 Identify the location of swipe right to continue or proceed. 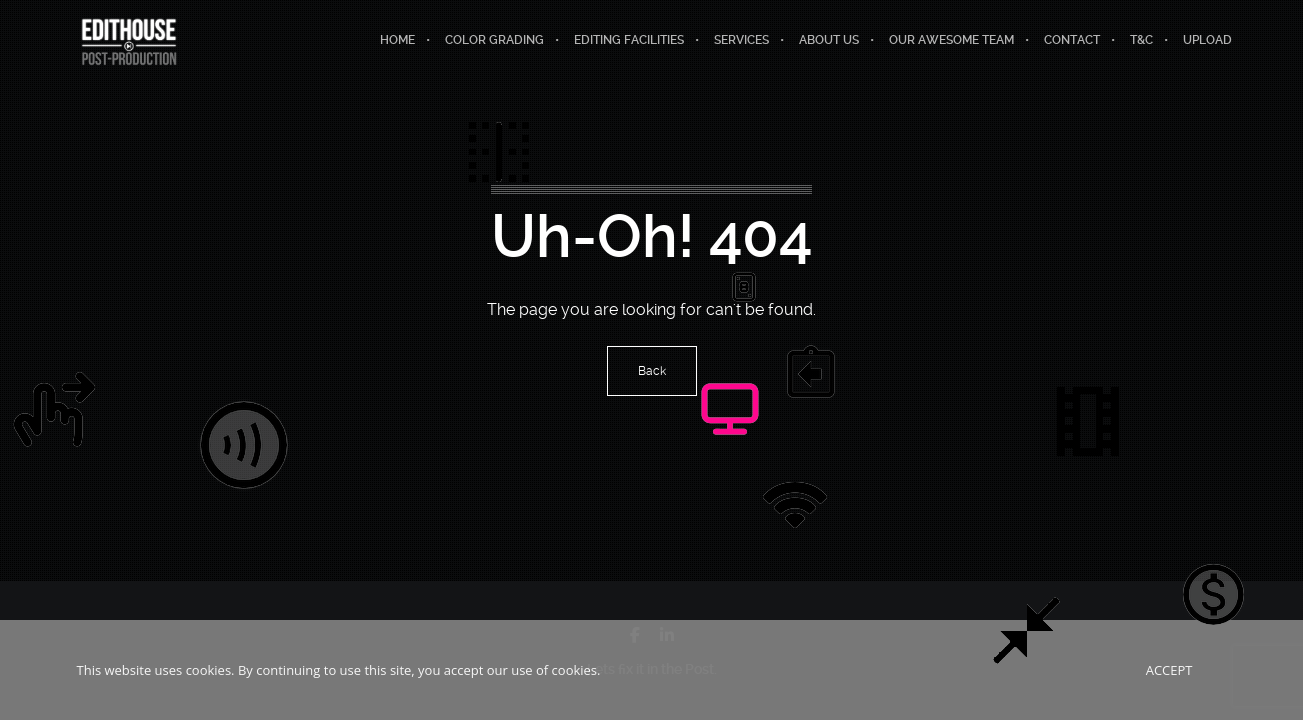
(51, 412).